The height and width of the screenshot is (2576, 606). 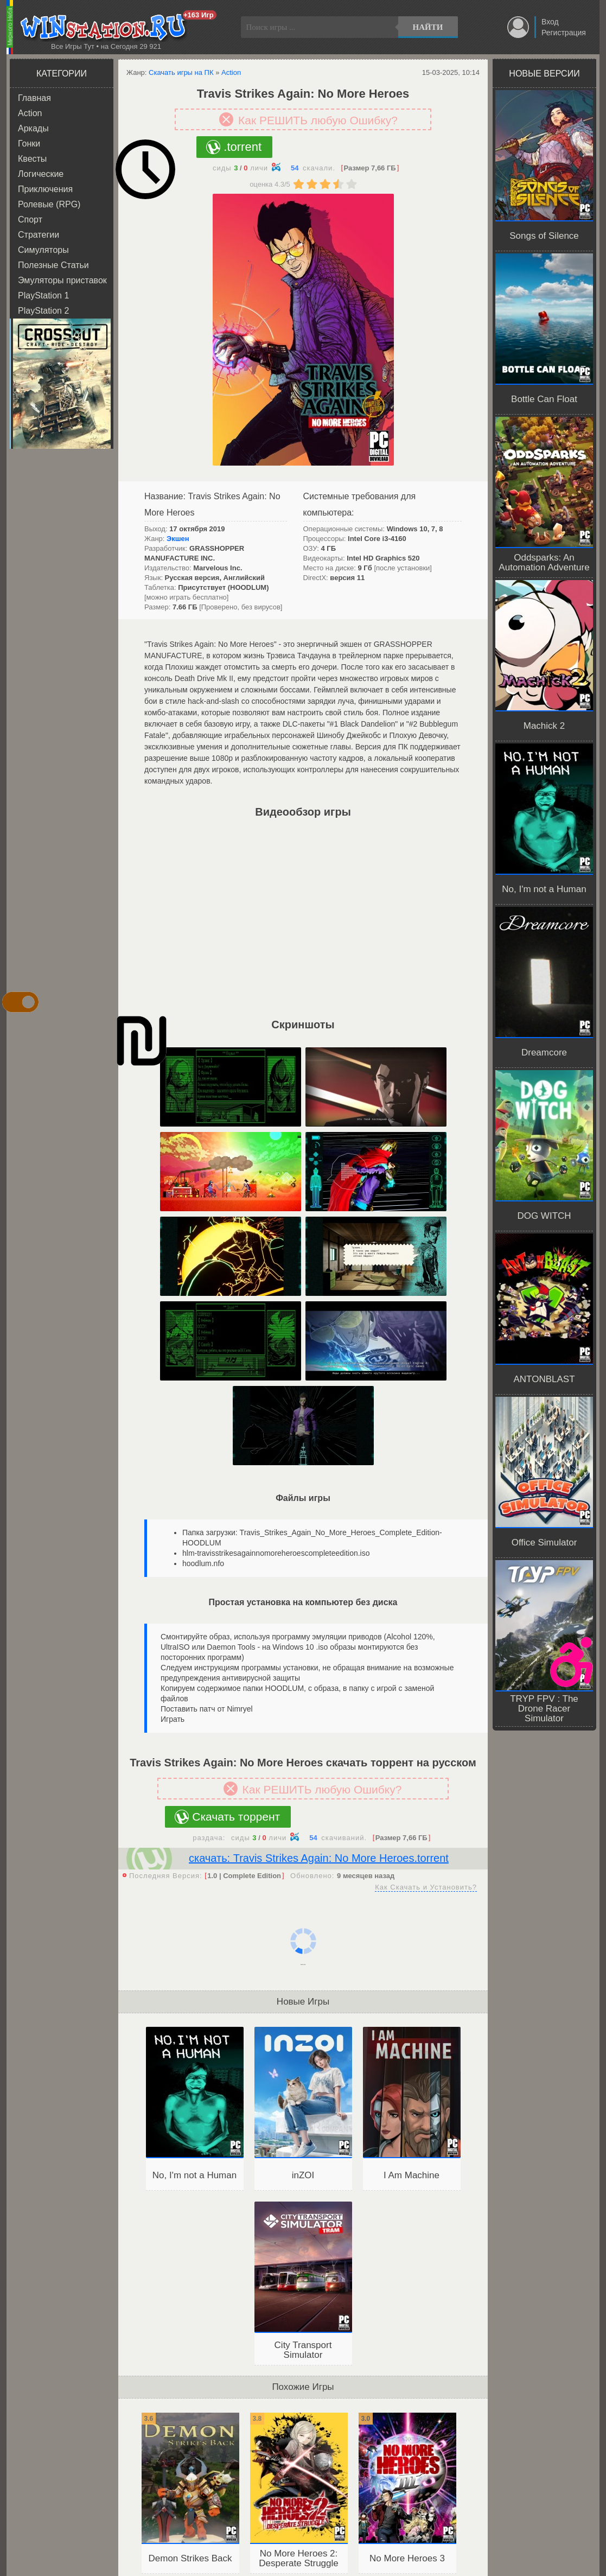 What do you see at coordinates (254, 1439) in the screenshot?
I see `view notifications` at bounding box center [254, 1439].